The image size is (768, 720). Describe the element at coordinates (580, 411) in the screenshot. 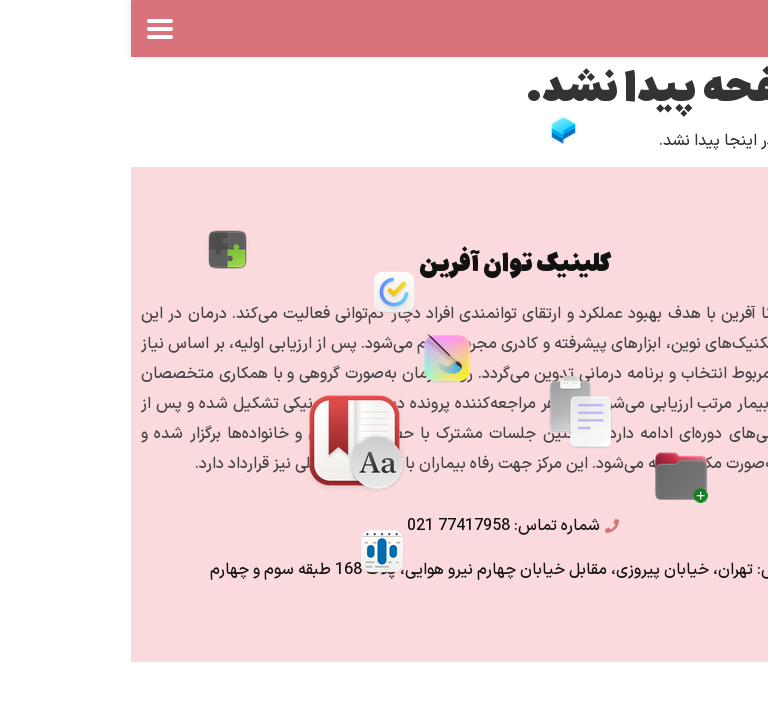

I see `paste content from clipboard` at that location.